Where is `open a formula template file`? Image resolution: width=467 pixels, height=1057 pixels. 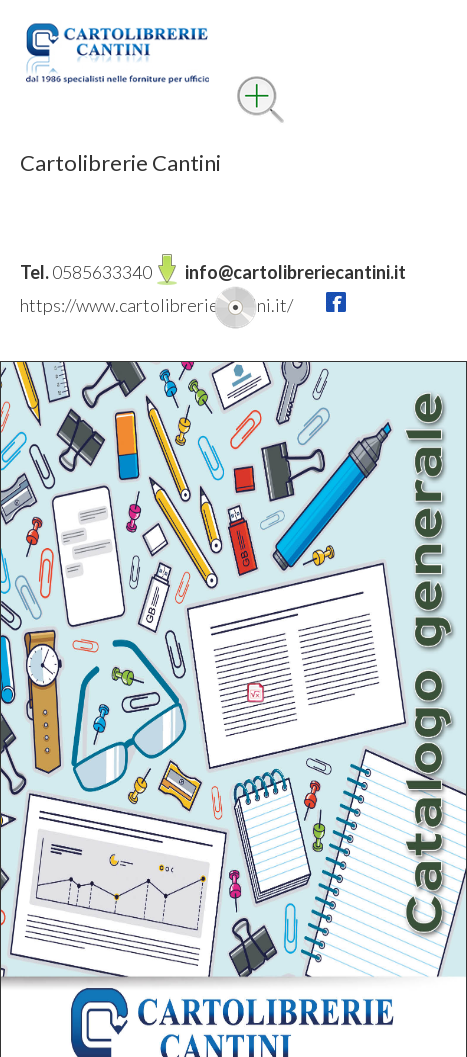
open a formula template file is located at coordinates (255, 692).